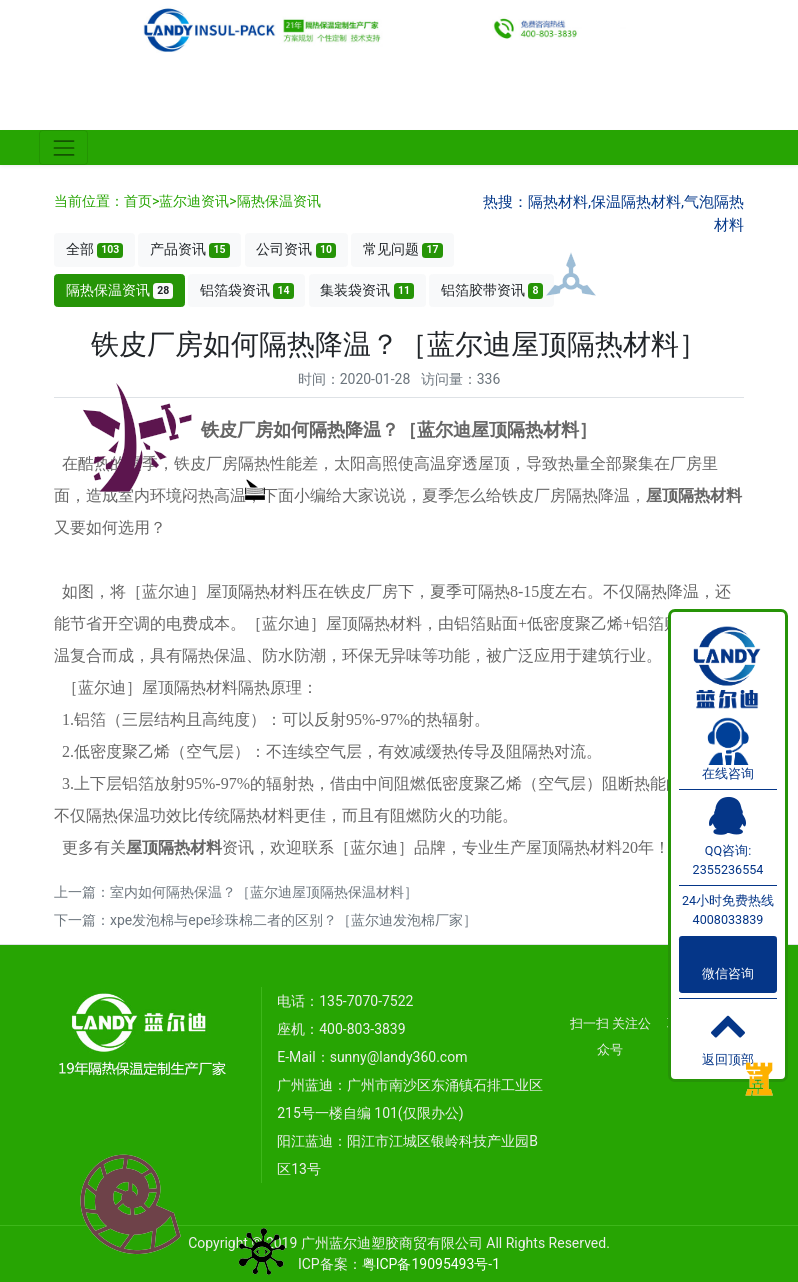 The height and width of the screenshot is (1282, 798). Describe the element at coordinates (130, 1204) in the screenshot. I see `view fossil collection or paleontology items` at that location.